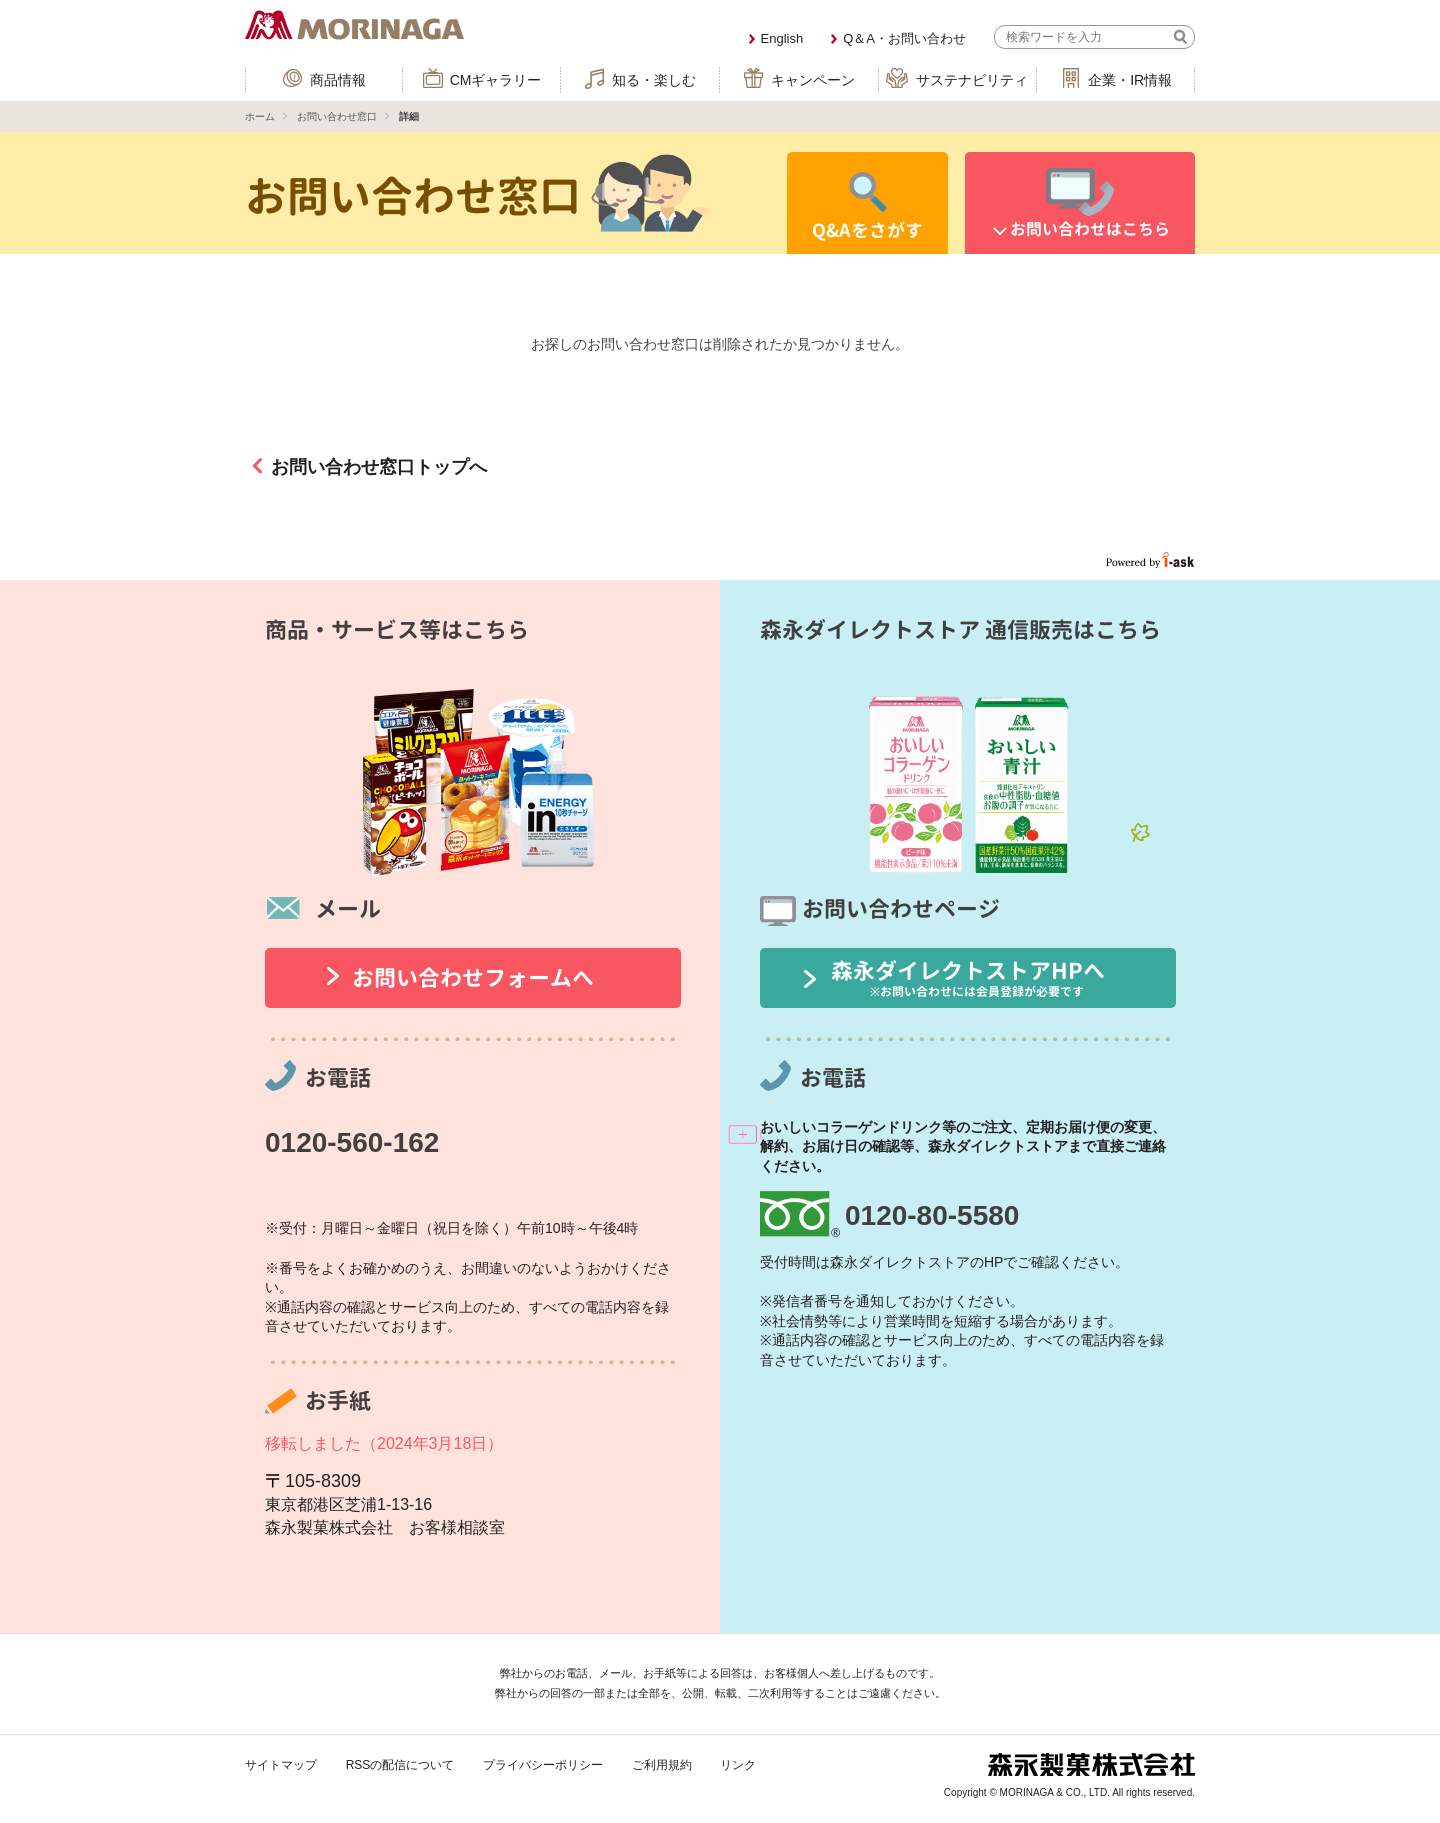 The height and width of the screenshot is (1823, 1440). What do you see at coordinates (744, 1134) in the screenshot?
I see `add or extend battery life` at bounding box center [744, 1134].